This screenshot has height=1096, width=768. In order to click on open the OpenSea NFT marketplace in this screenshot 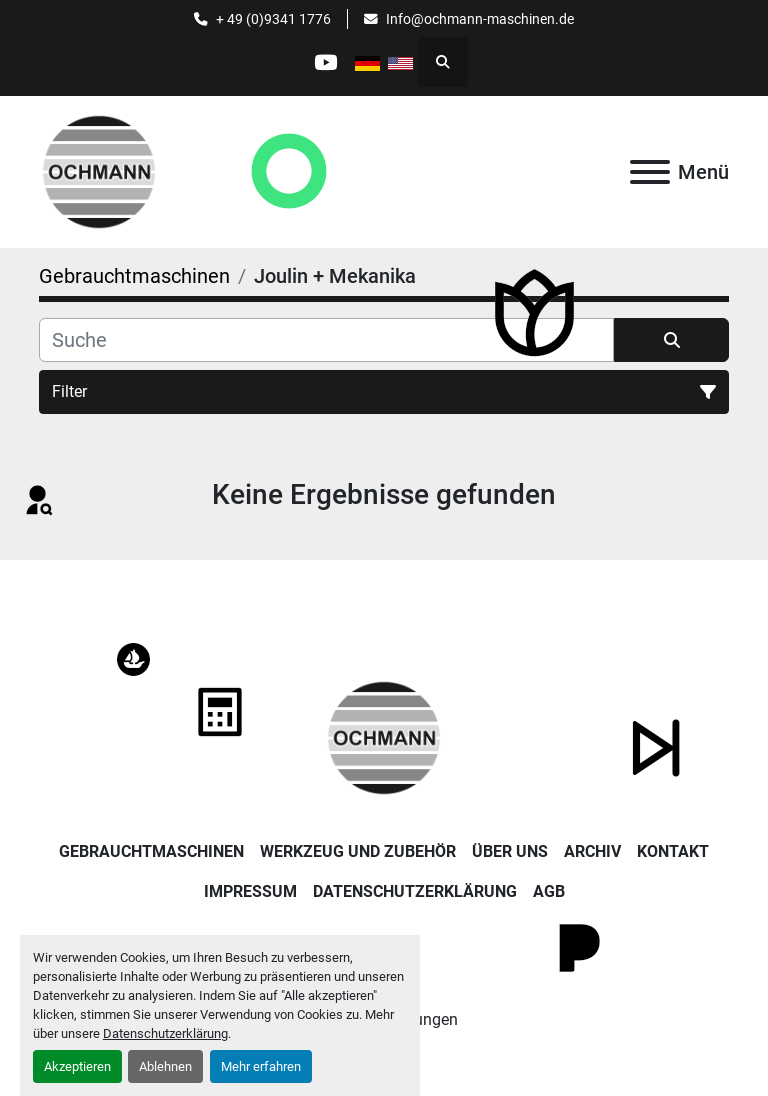, I will do `click(133, 659)`.